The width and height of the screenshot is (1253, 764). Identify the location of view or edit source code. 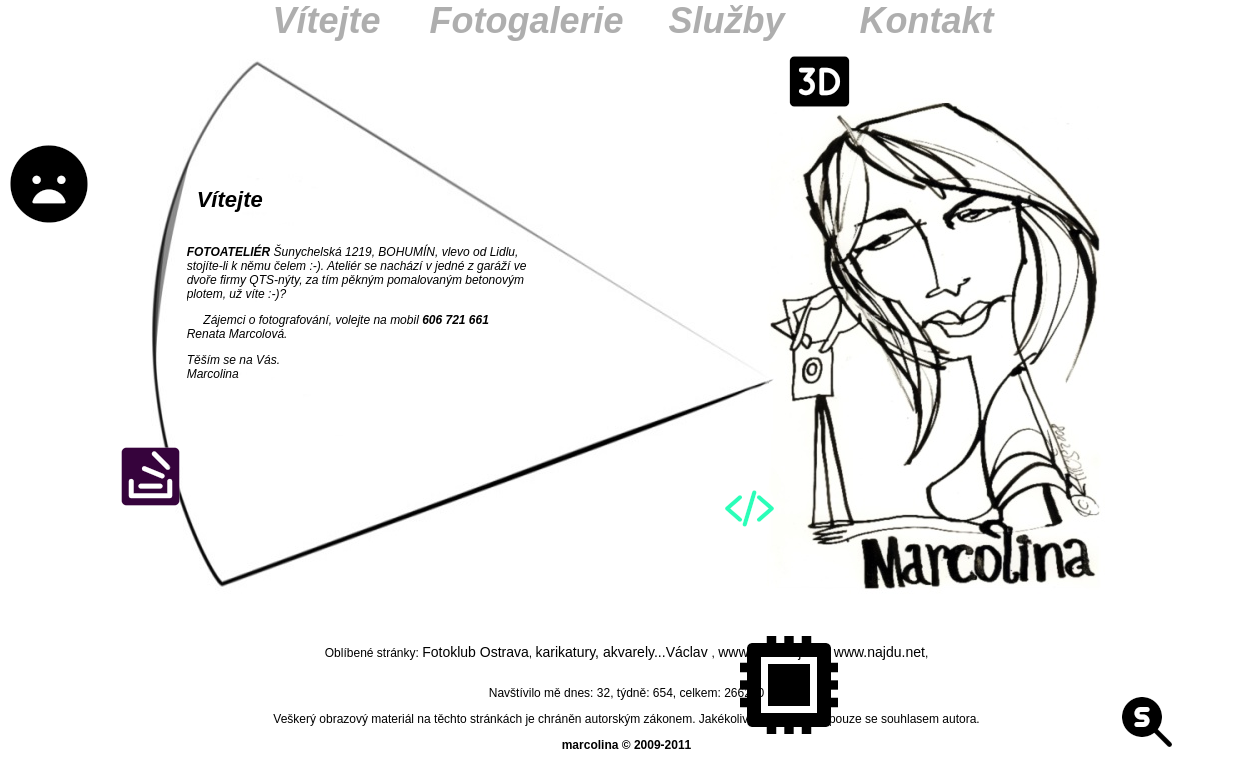
(749, 508).